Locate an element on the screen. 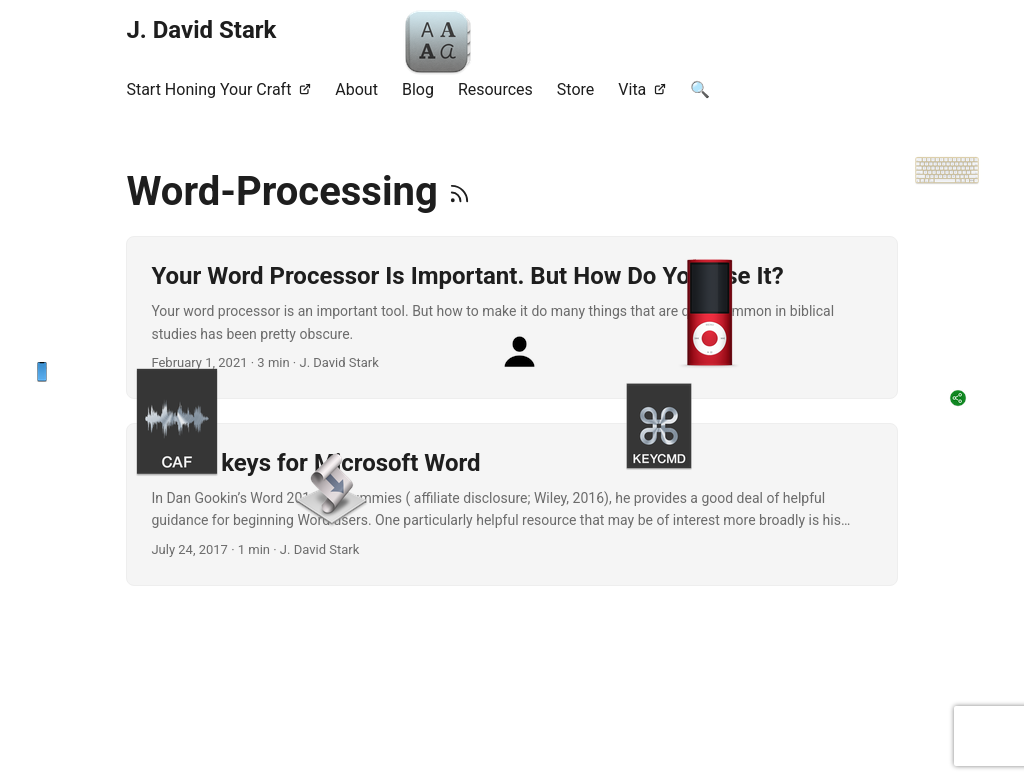 Image resolution: width=1024 pixels, height=780 pixels. view user profile is located at coordinates (519, 351).